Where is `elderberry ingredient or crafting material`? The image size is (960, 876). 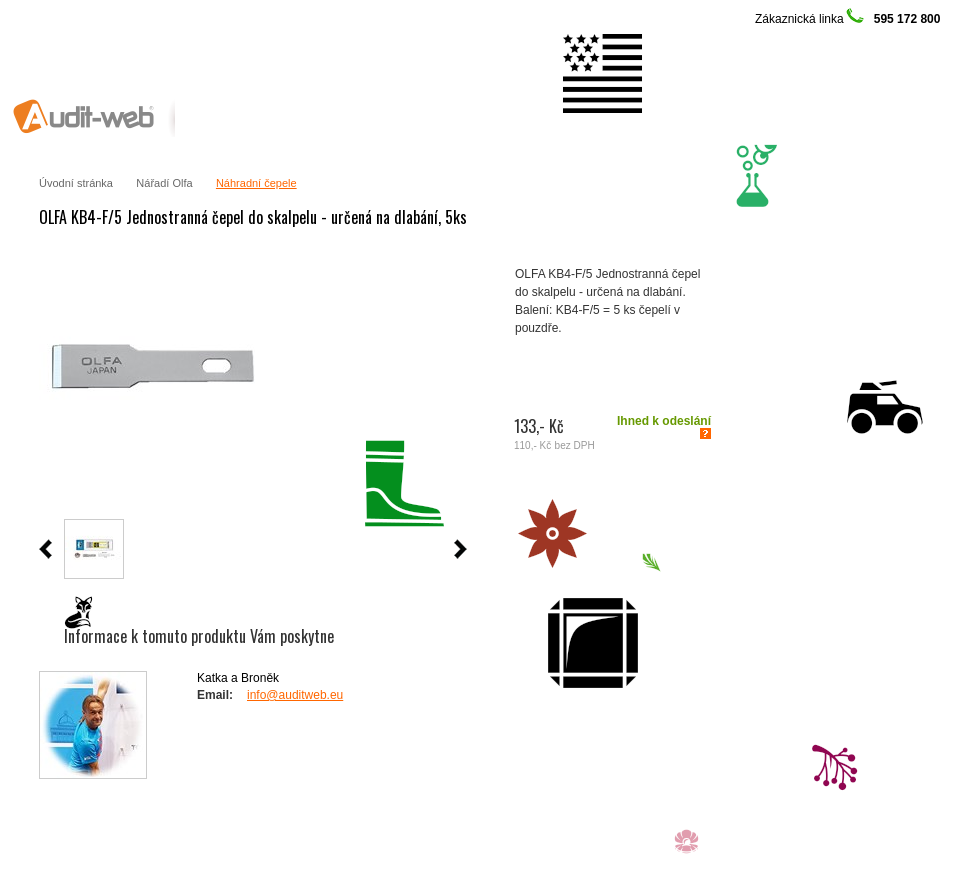
elderberry ingredient or crafting material is located at coordinates (834, 766).